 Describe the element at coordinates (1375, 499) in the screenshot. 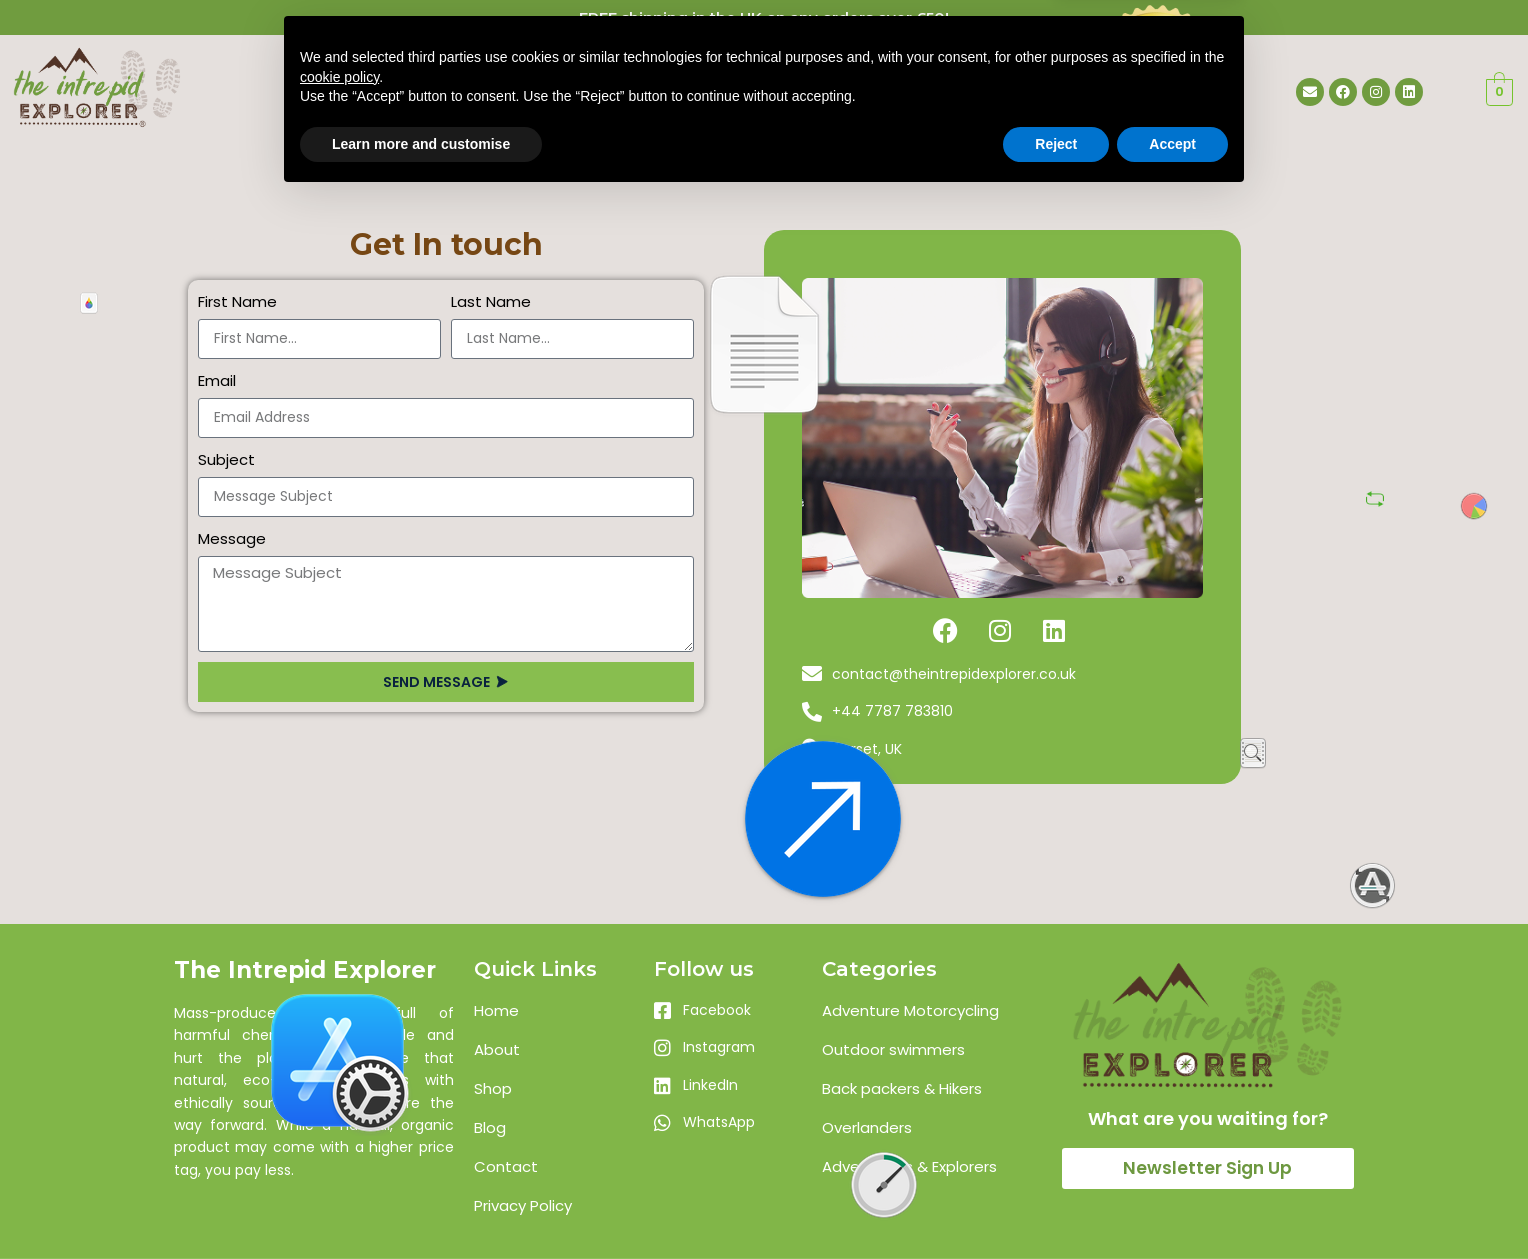

I see `sync or refresh email messages` at that location.